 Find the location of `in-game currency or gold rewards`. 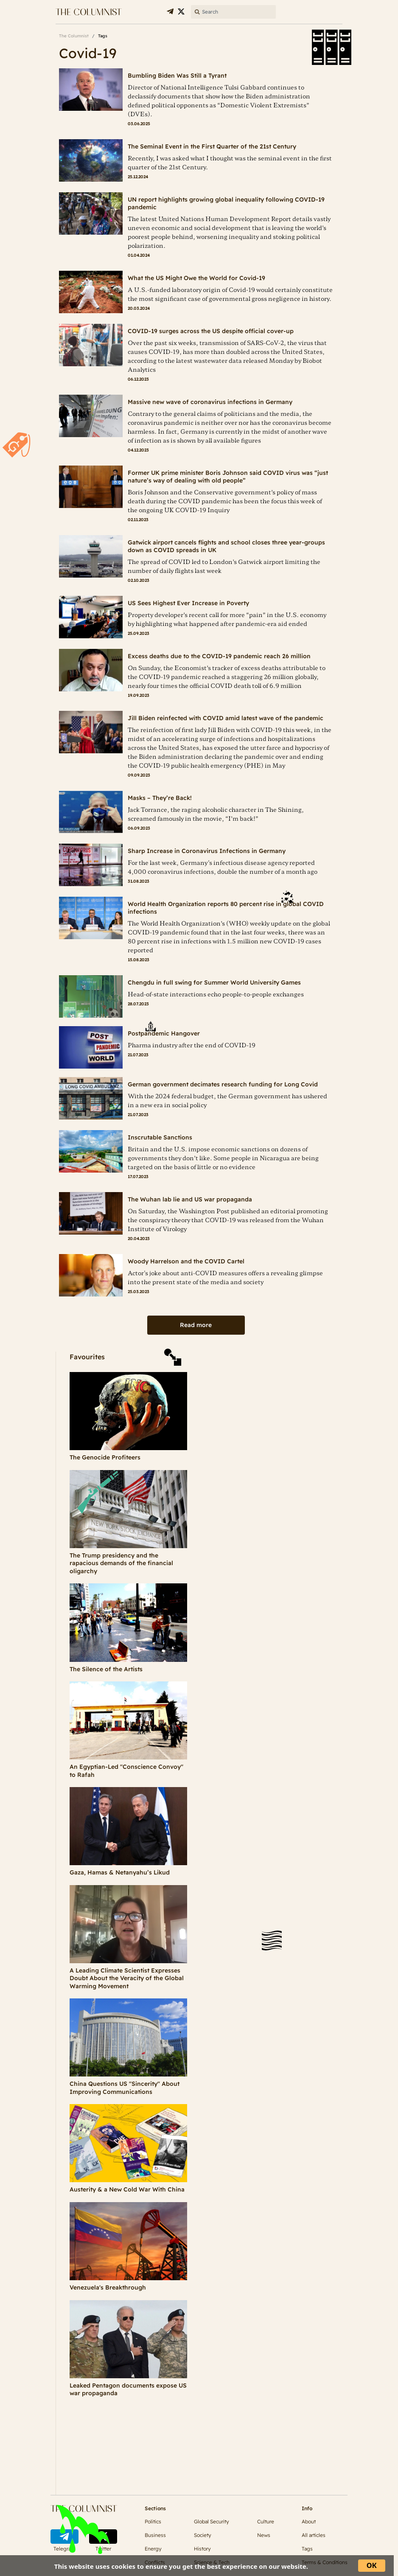

in-game currency or gold rewards is located at coordinates (287, 897).